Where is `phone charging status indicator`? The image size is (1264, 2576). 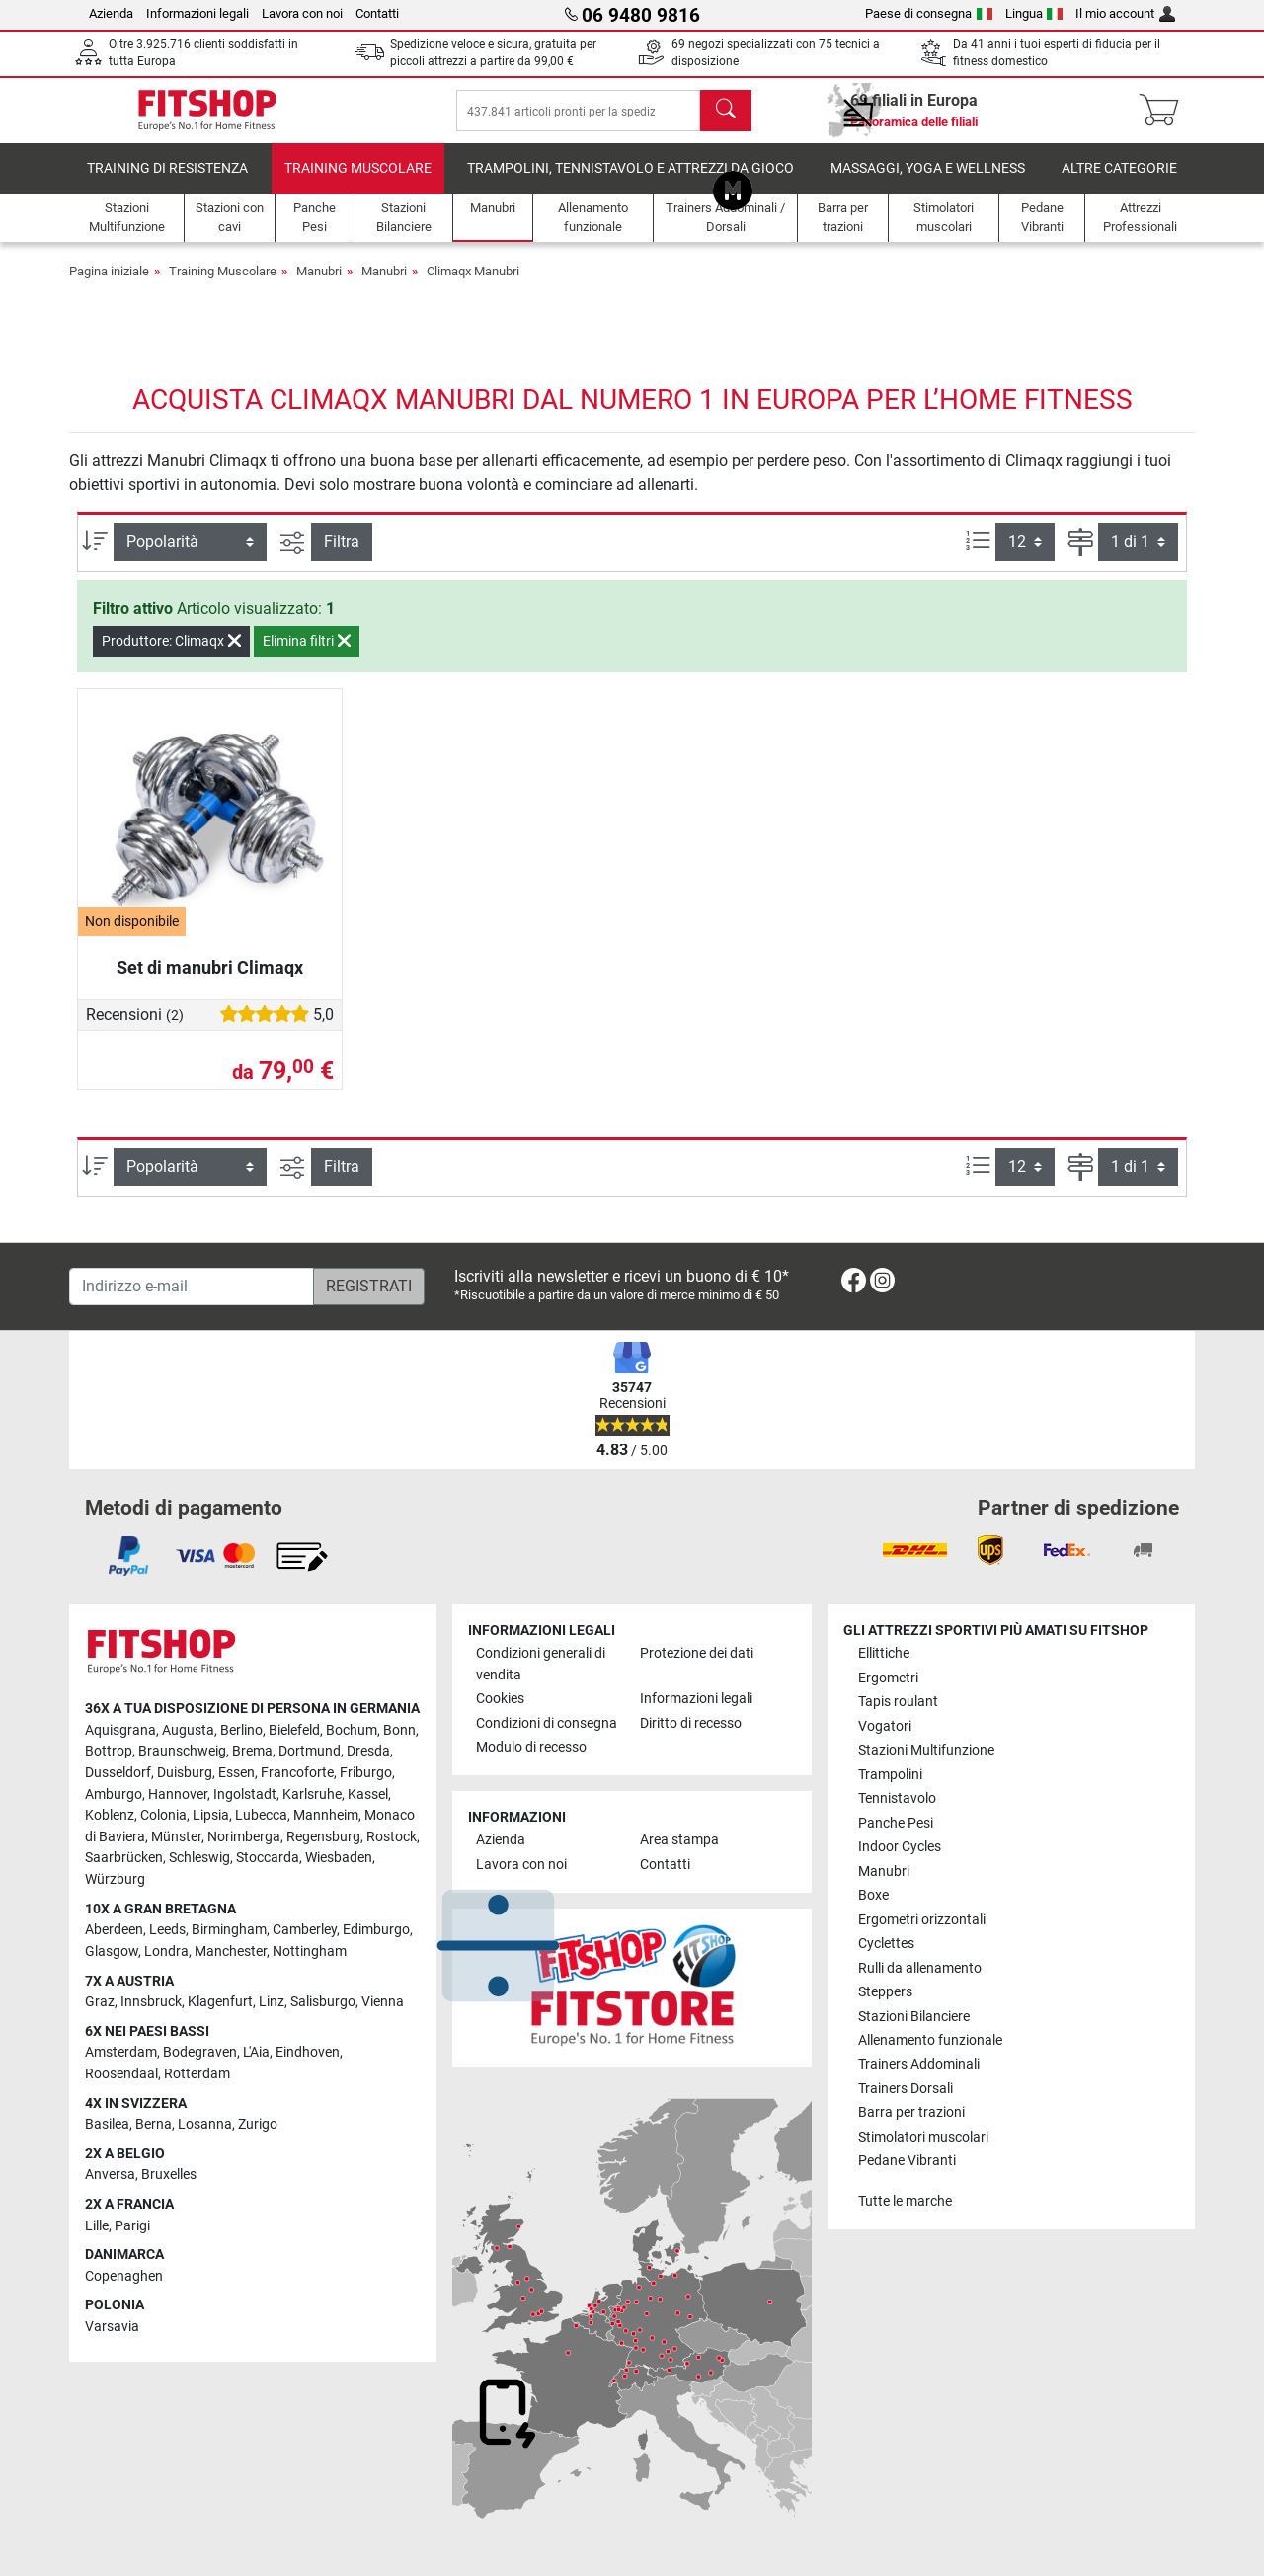 phone charging status indicator is located at coordinates (503, 2412).